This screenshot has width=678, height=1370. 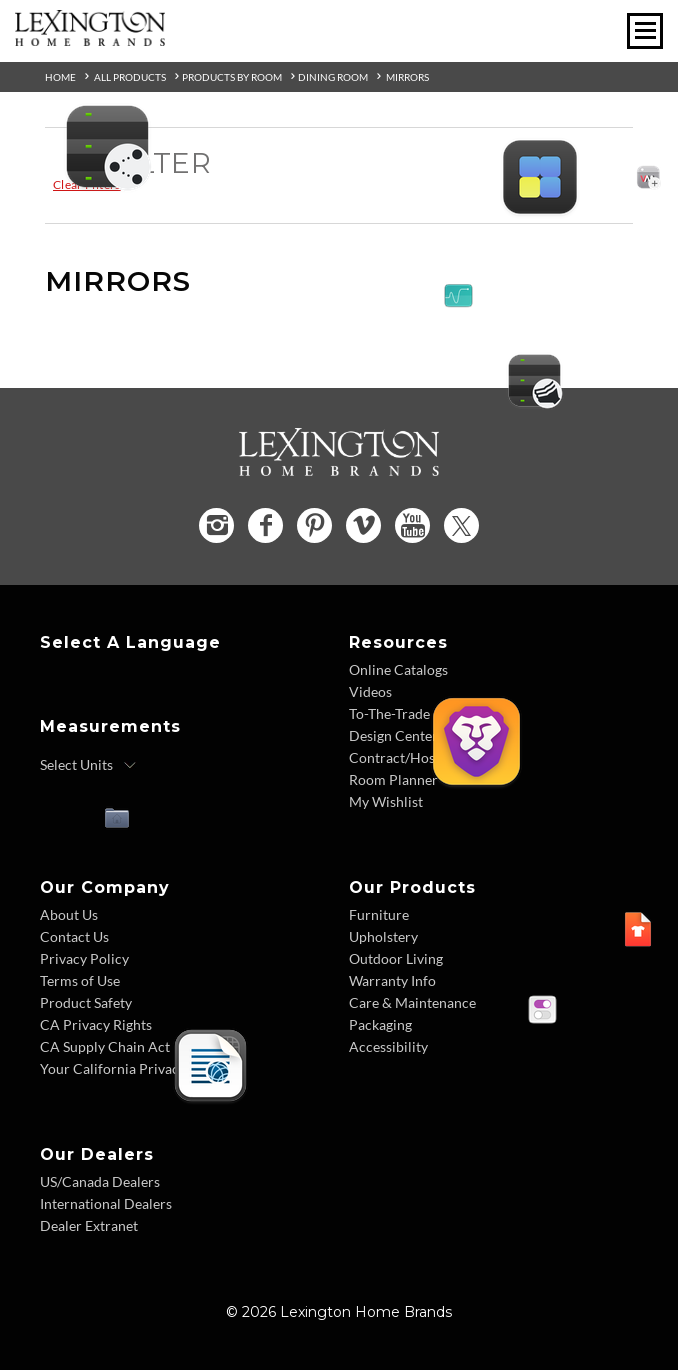 I want to click on open your home folder, so click(x=117, y=818).